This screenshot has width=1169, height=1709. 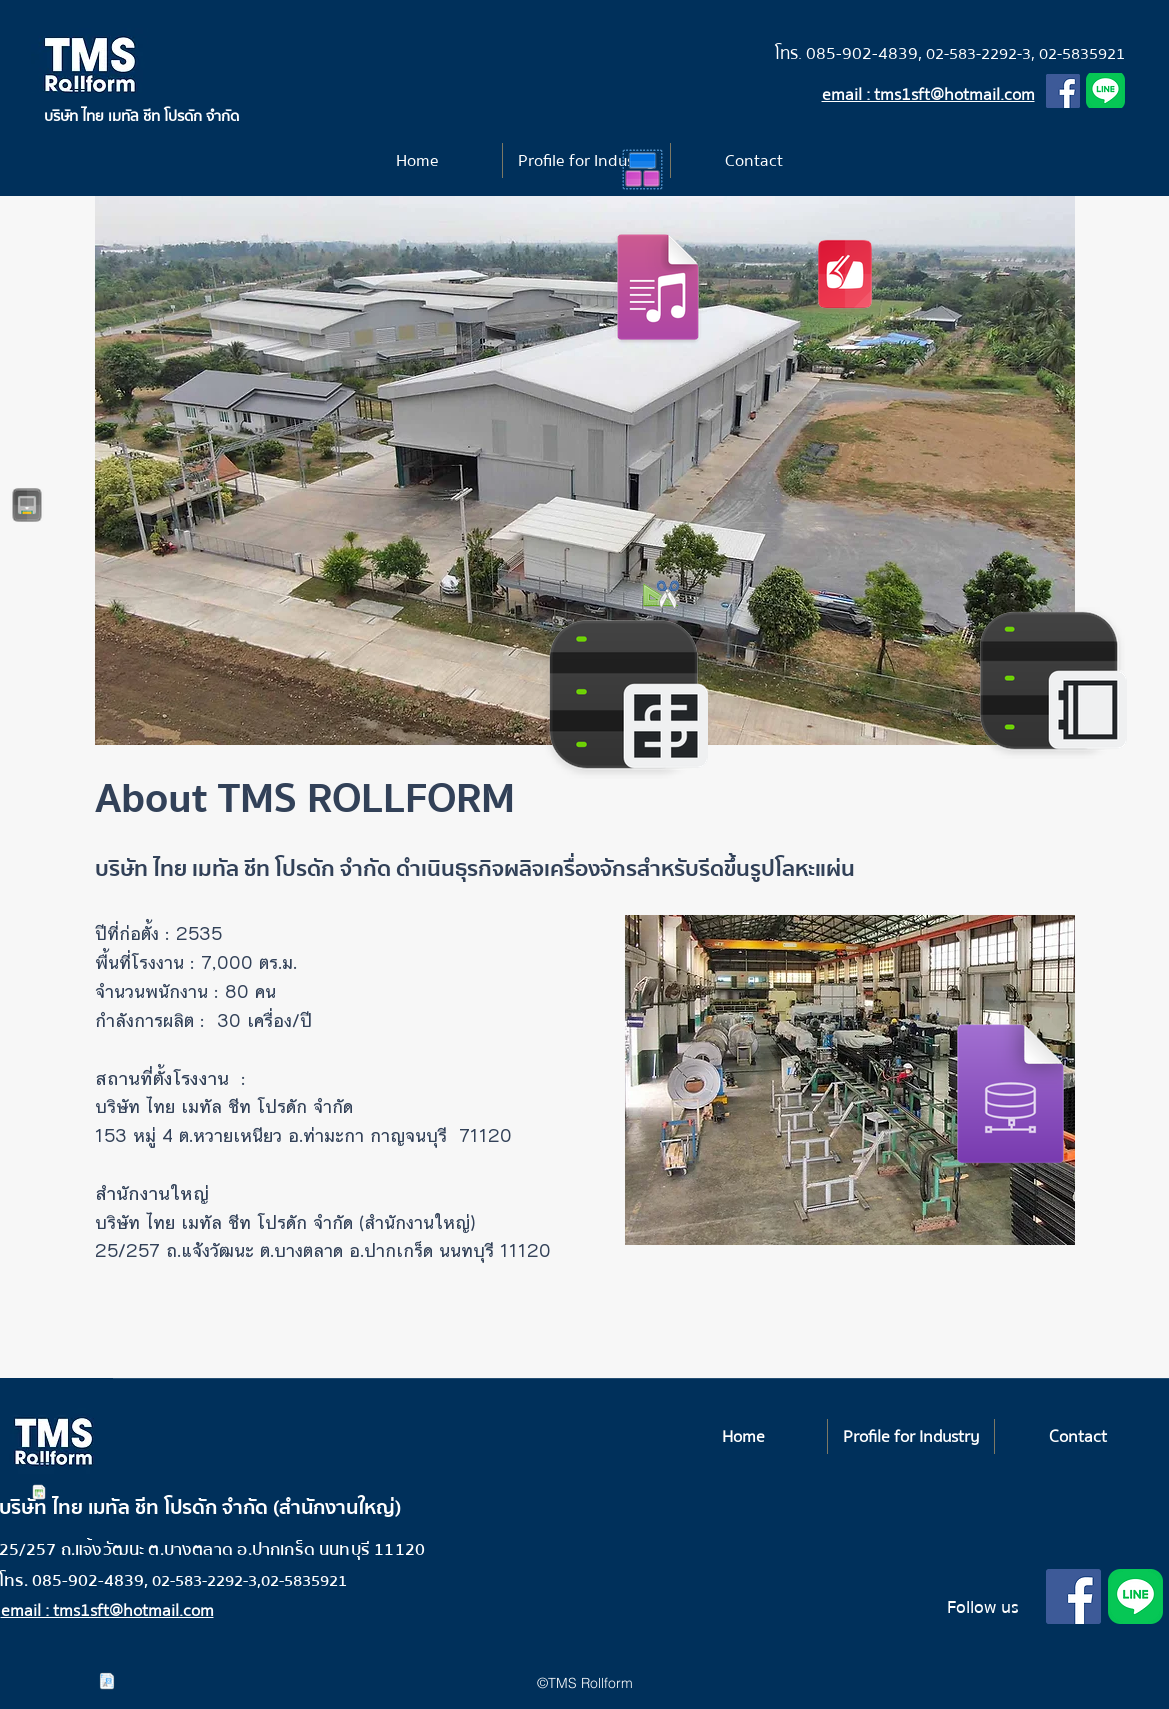 What do you see at coordinates (660, 592) in the screenshot?
I see `access utility and accessory applications` at bounding box center [660, 592].